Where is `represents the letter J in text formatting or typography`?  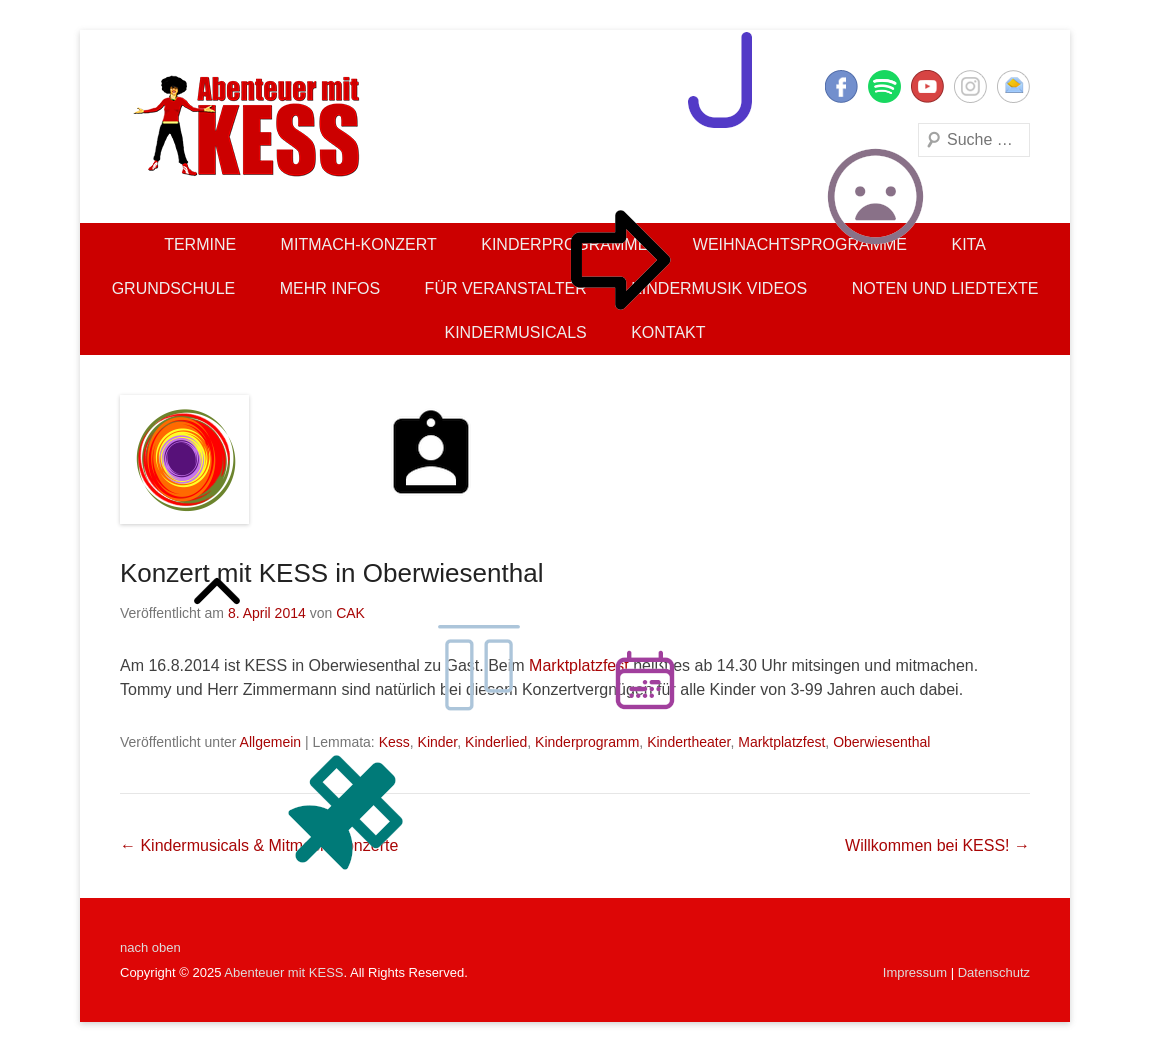 represents the letter J in text formatting or typography is located at coordinates (720, 80).